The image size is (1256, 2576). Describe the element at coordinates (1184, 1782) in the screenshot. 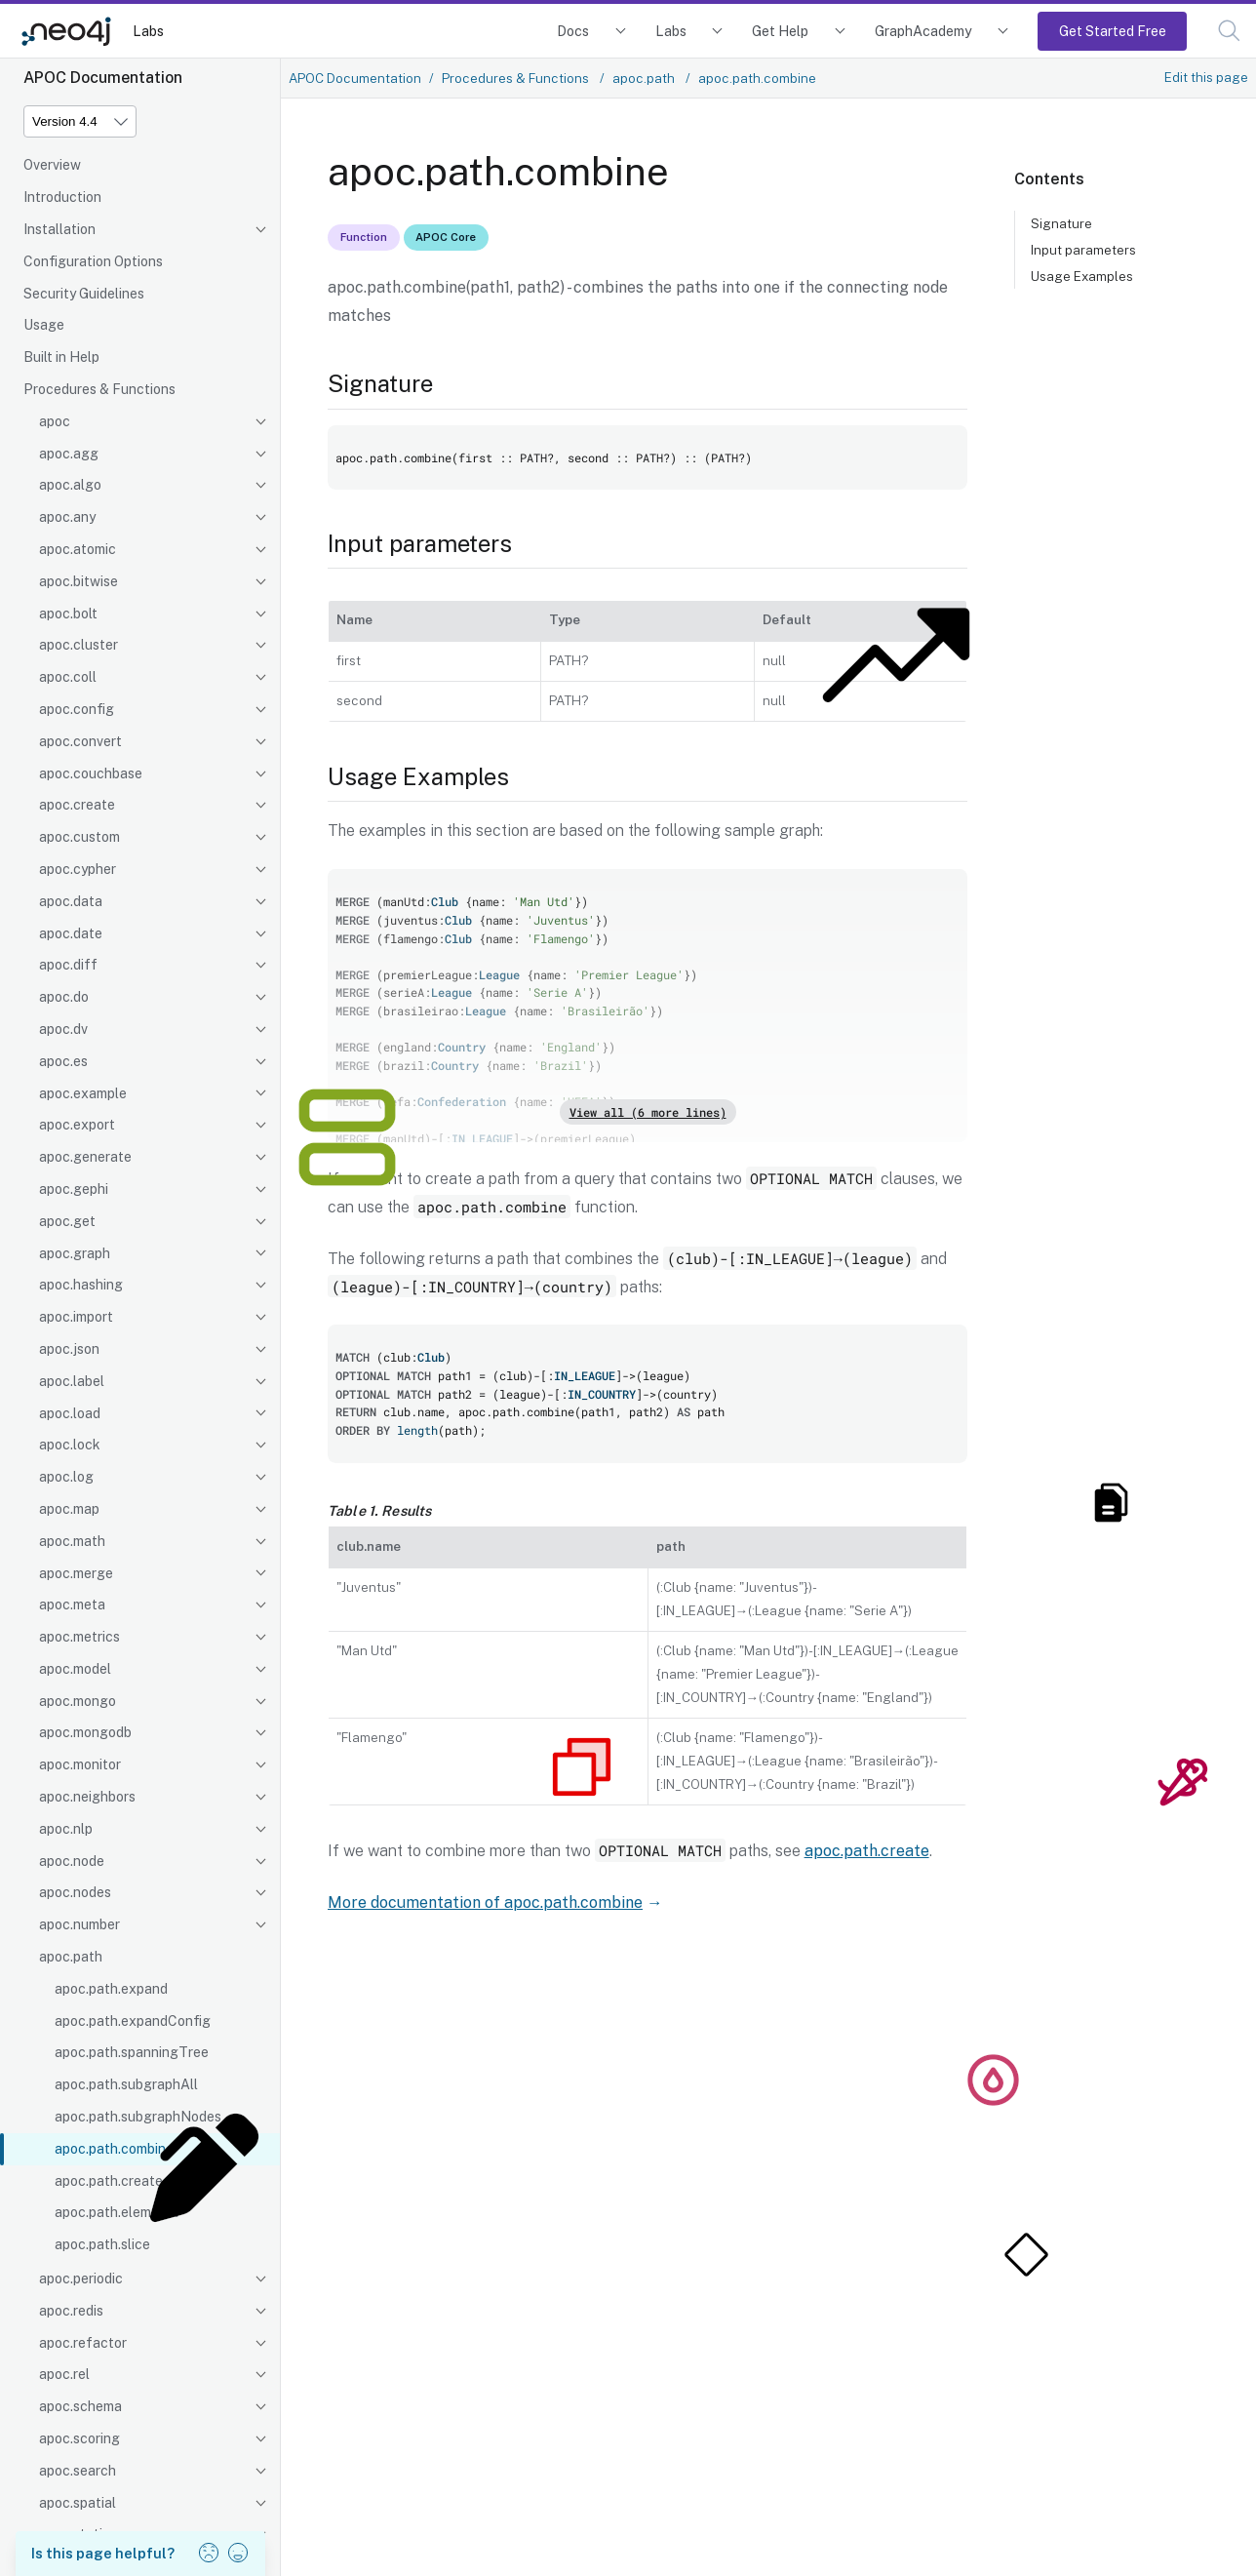

I see `access sewing or craft tools` at that location.